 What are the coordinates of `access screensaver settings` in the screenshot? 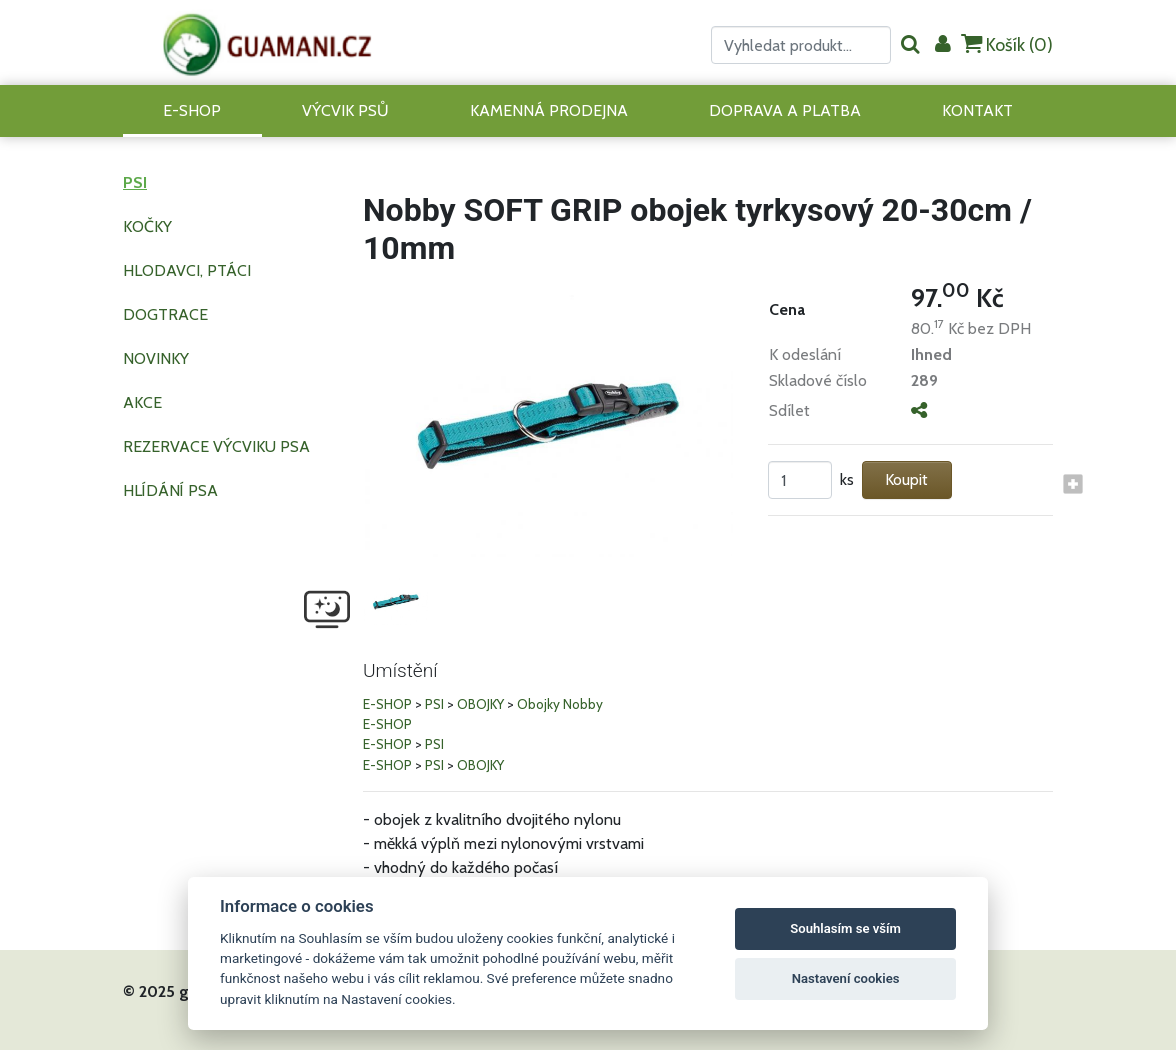 It's located at (327, 608).